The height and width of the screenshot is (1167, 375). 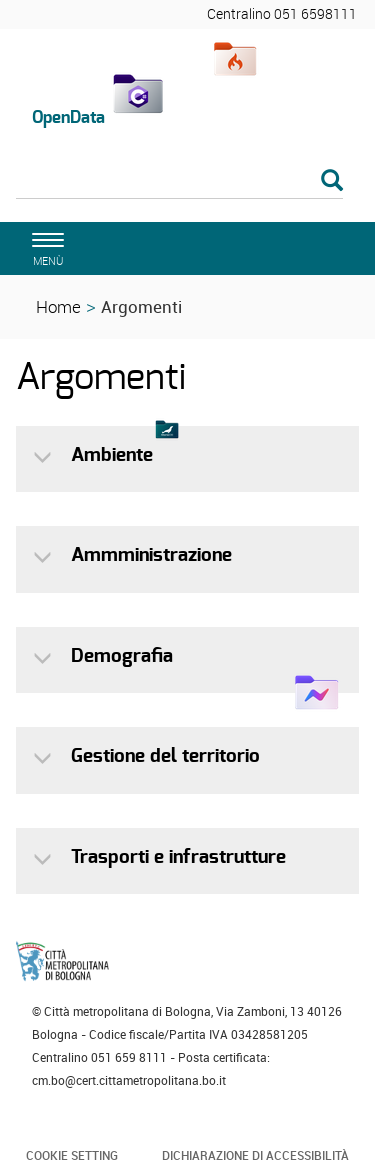 What do you see at coordinates (167, 430) in the screenshot?
I see `open MariaDB database files folder` at bounding box center [167, 430].